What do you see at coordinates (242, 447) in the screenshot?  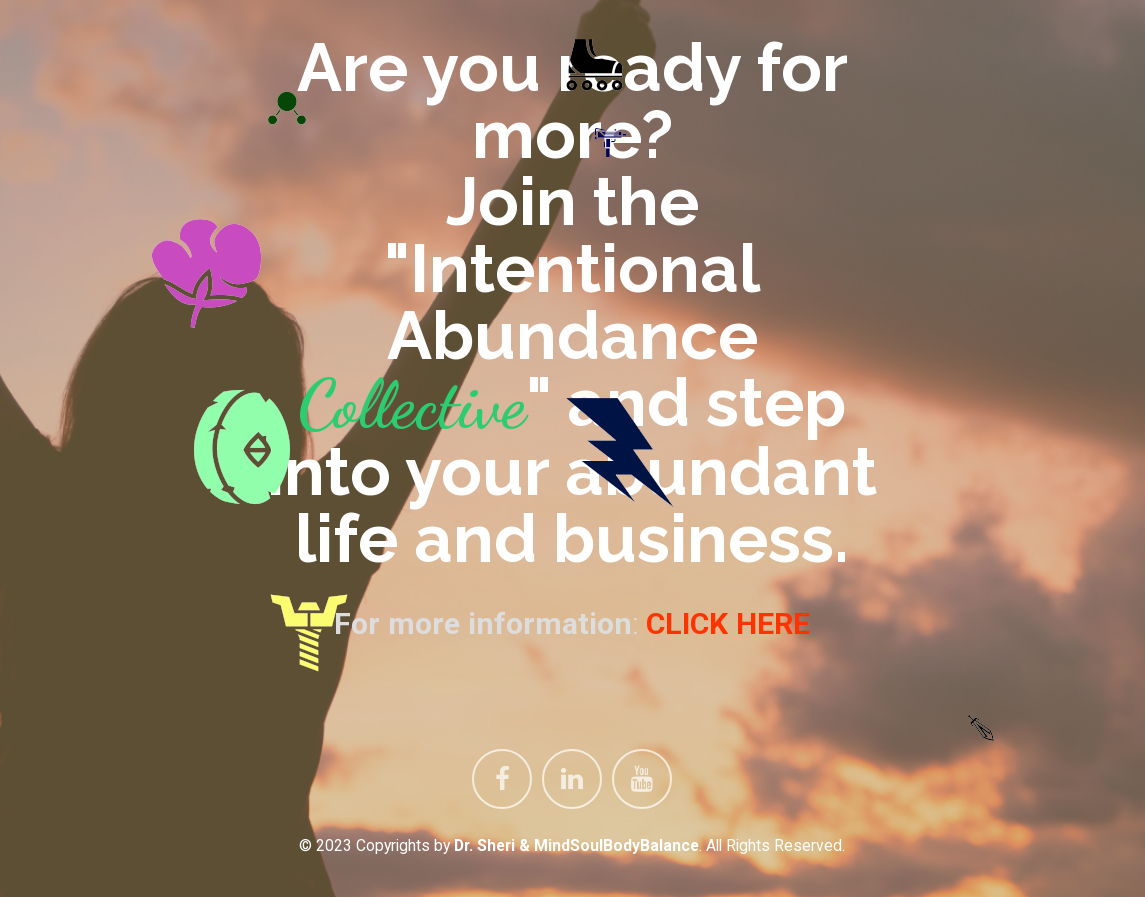 I see `ancient or prehistoric game element` at bounding box center [242, 447].